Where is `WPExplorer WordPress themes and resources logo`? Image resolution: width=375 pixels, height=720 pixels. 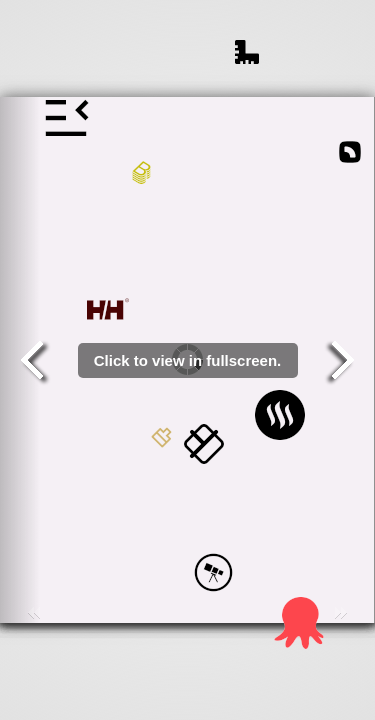 WPExplorer WordPress themes and resources logo is located at coordinates (213, 572).